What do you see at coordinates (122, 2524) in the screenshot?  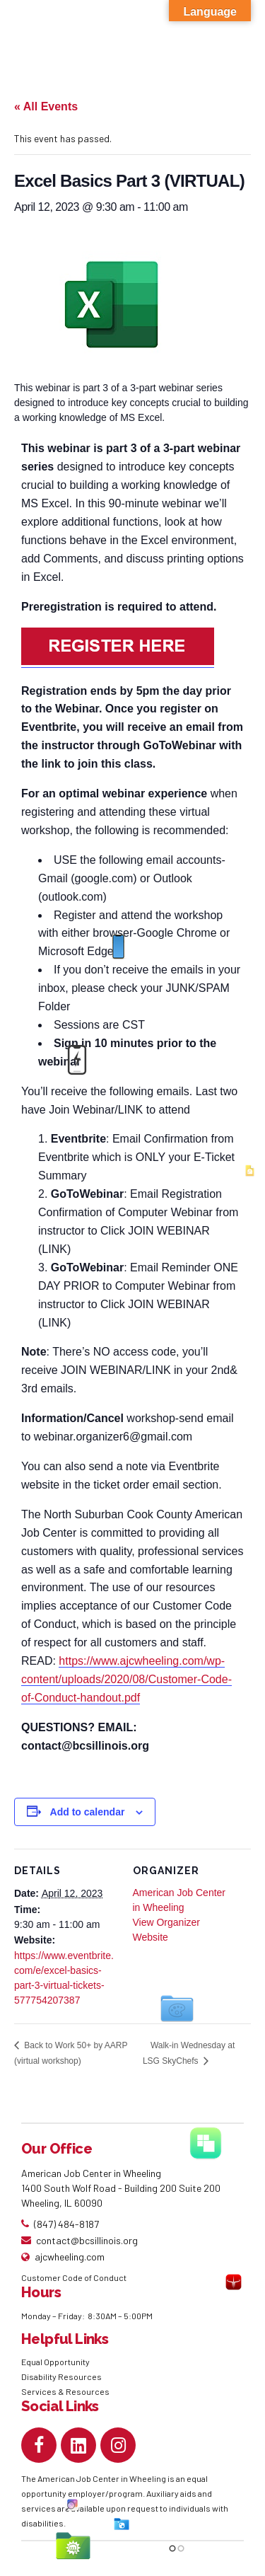 I see `folder containing NuGet packages` at bounding box center [122, 2524].